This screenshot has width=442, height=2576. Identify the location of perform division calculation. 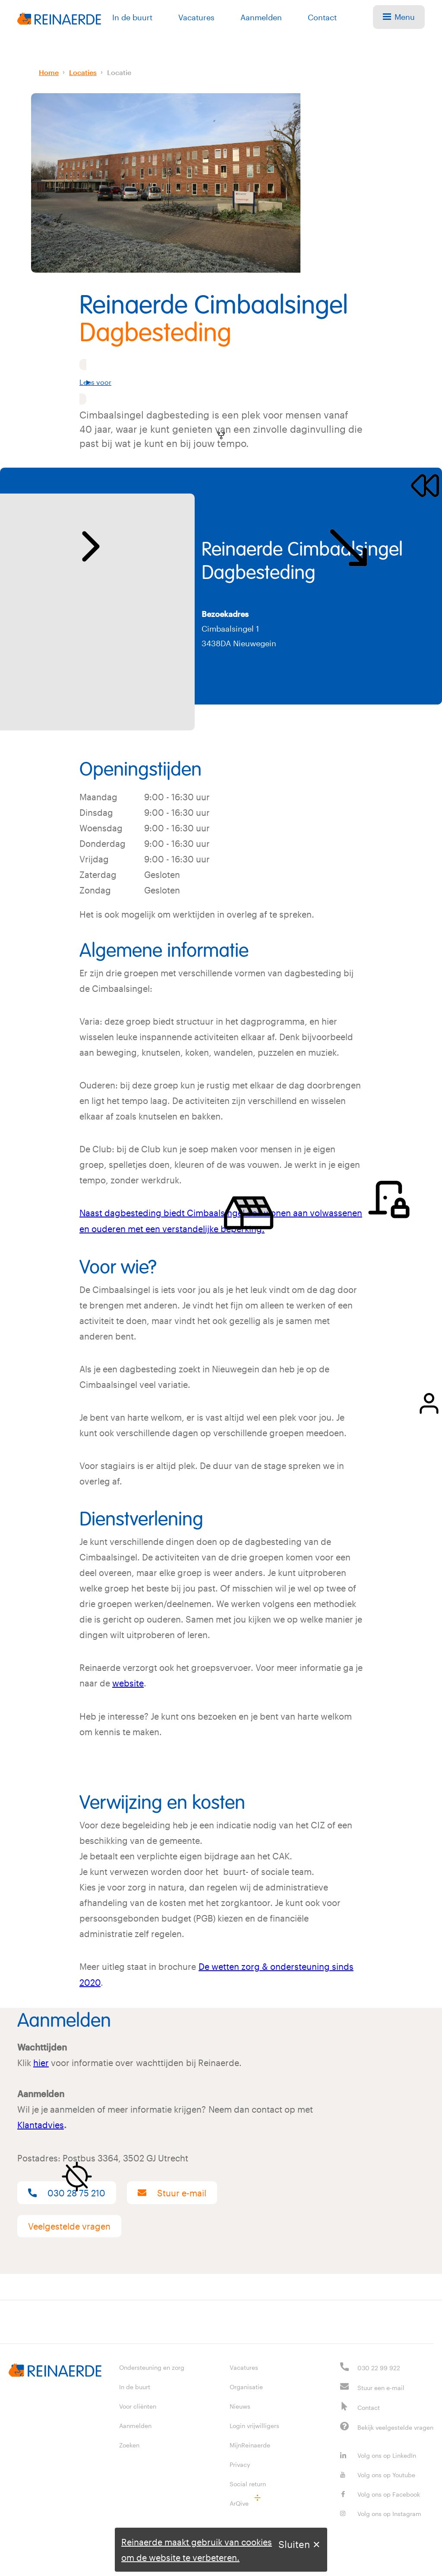
(257, 2497).